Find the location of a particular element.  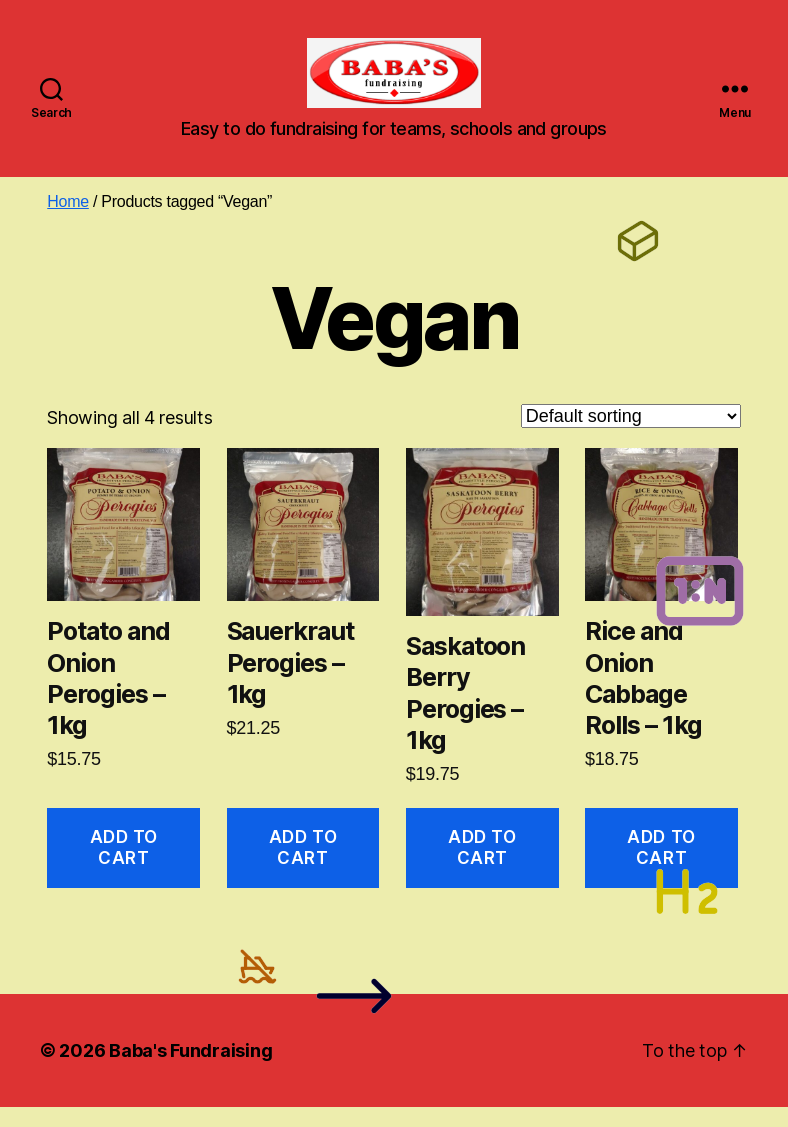

proceed to the next step is located at coordinates (354, 996).